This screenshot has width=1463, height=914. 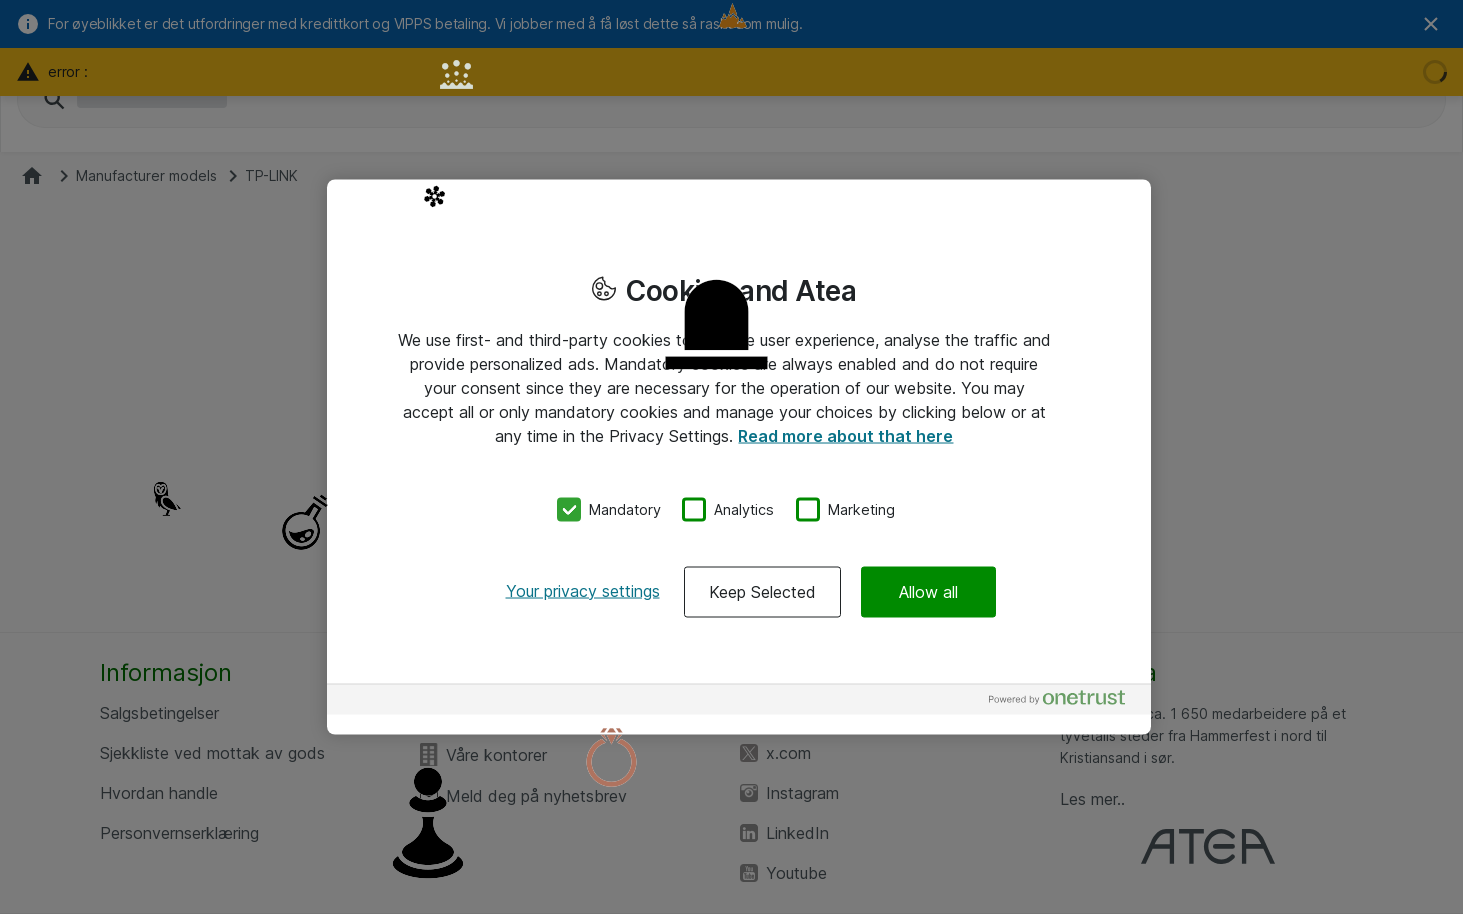 What do you see at coordinates (428, 823) in the screenshot?
I see `start a new chess game` at bounding box center [428, 823].